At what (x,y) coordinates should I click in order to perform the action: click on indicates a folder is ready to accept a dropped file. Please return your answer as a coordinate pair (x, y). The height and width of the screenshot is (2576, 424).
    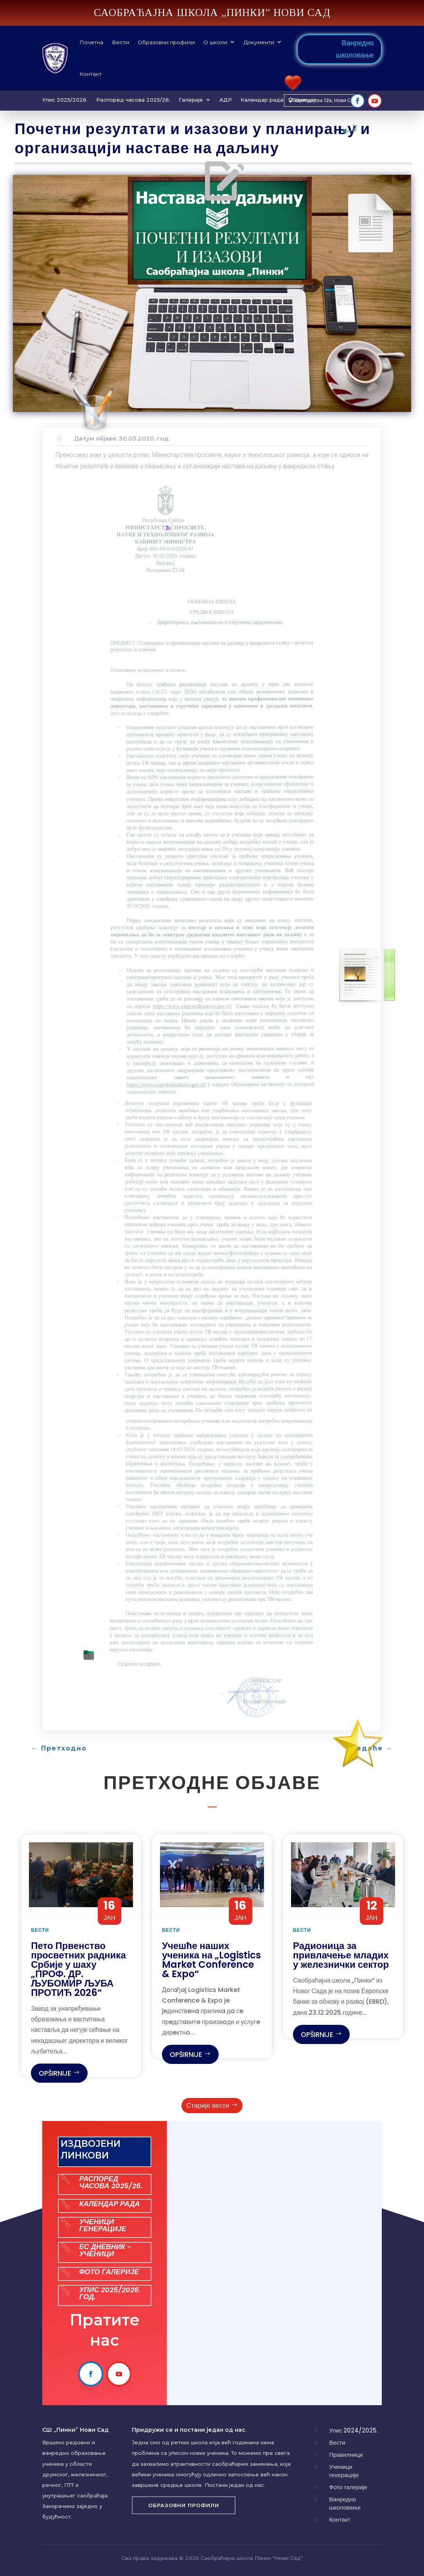
    Looking at the image, I should click on (89, 1655).